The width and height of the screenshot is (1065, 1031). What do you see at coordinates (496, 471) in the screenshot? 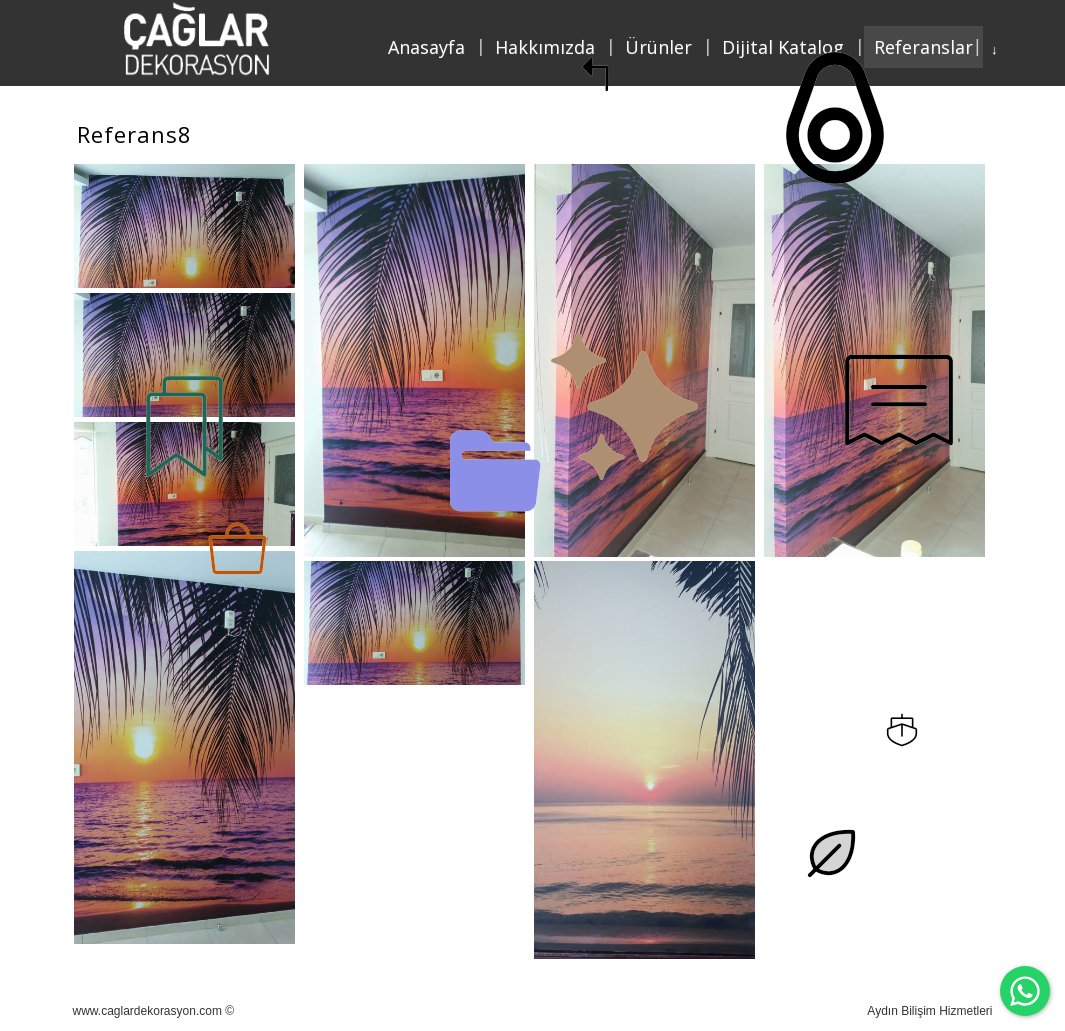
I see `an open folder in a file browser` at bounding box center [496, 471].